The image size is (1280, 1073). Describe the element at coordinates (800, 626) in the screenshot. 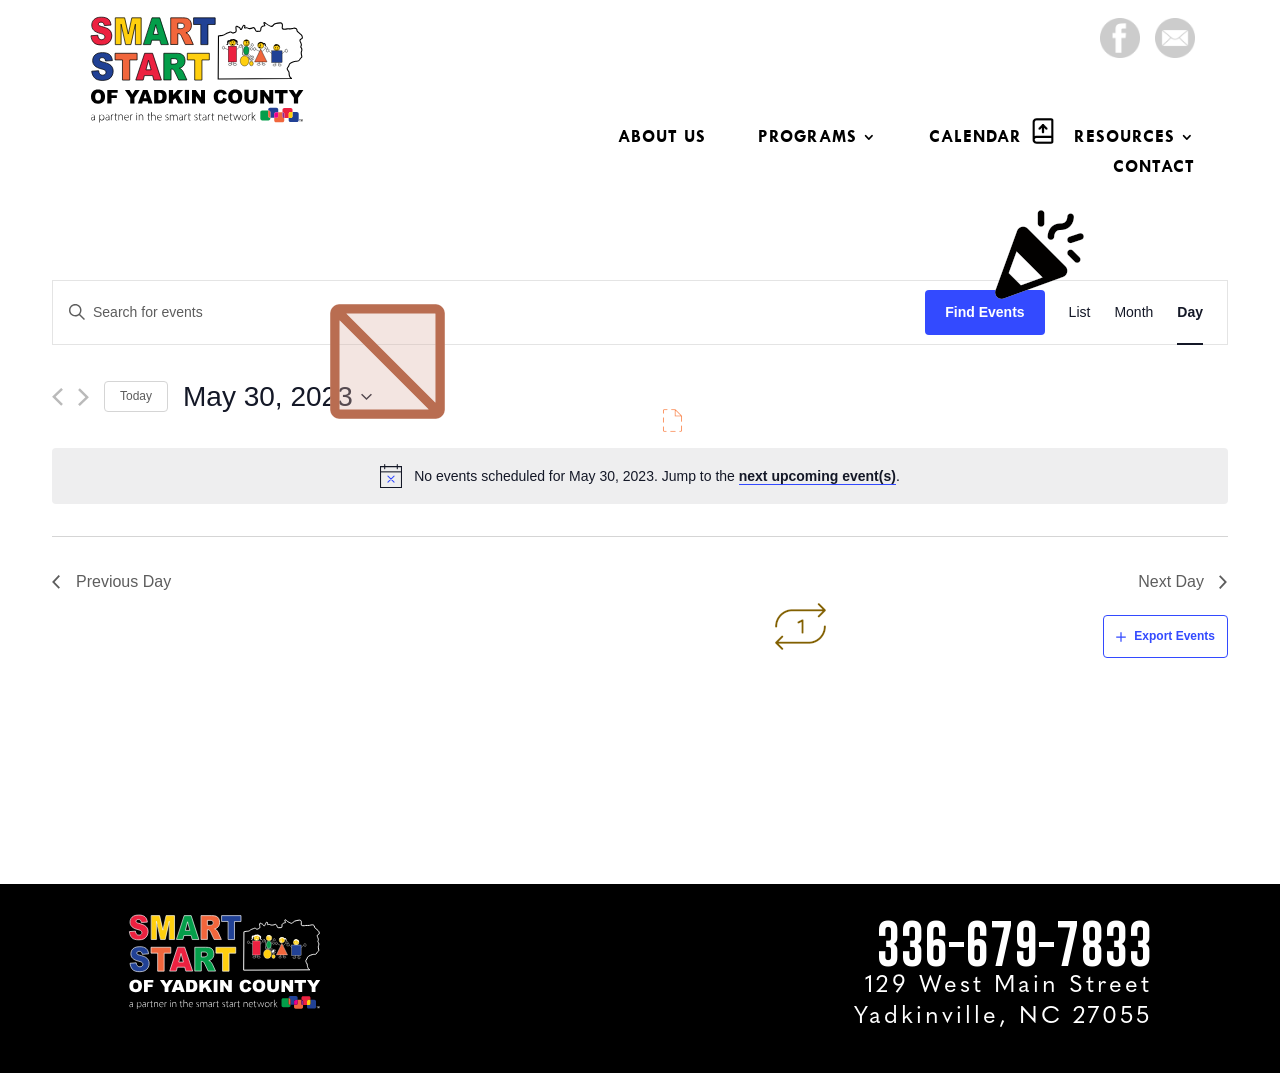

I see `repeat current track once` at that location.